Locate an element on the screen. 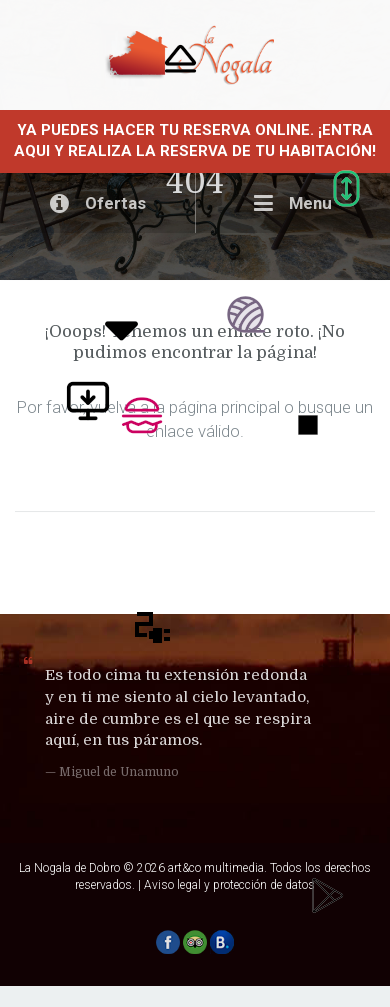  stop media playback is located at coordinates (308, 425).